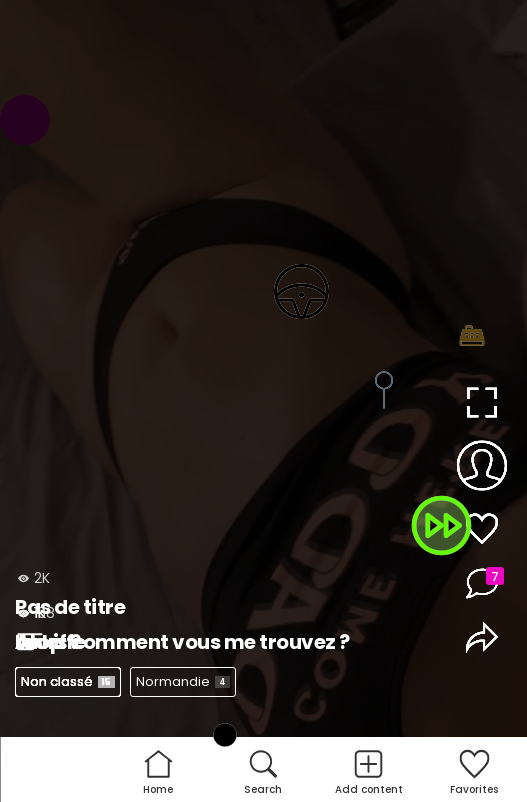 The height and width of the screenshot is (802, 527). Describe the element at coordinates (384, 390) in the screenshot. I see `mark a location on a map` at that location.